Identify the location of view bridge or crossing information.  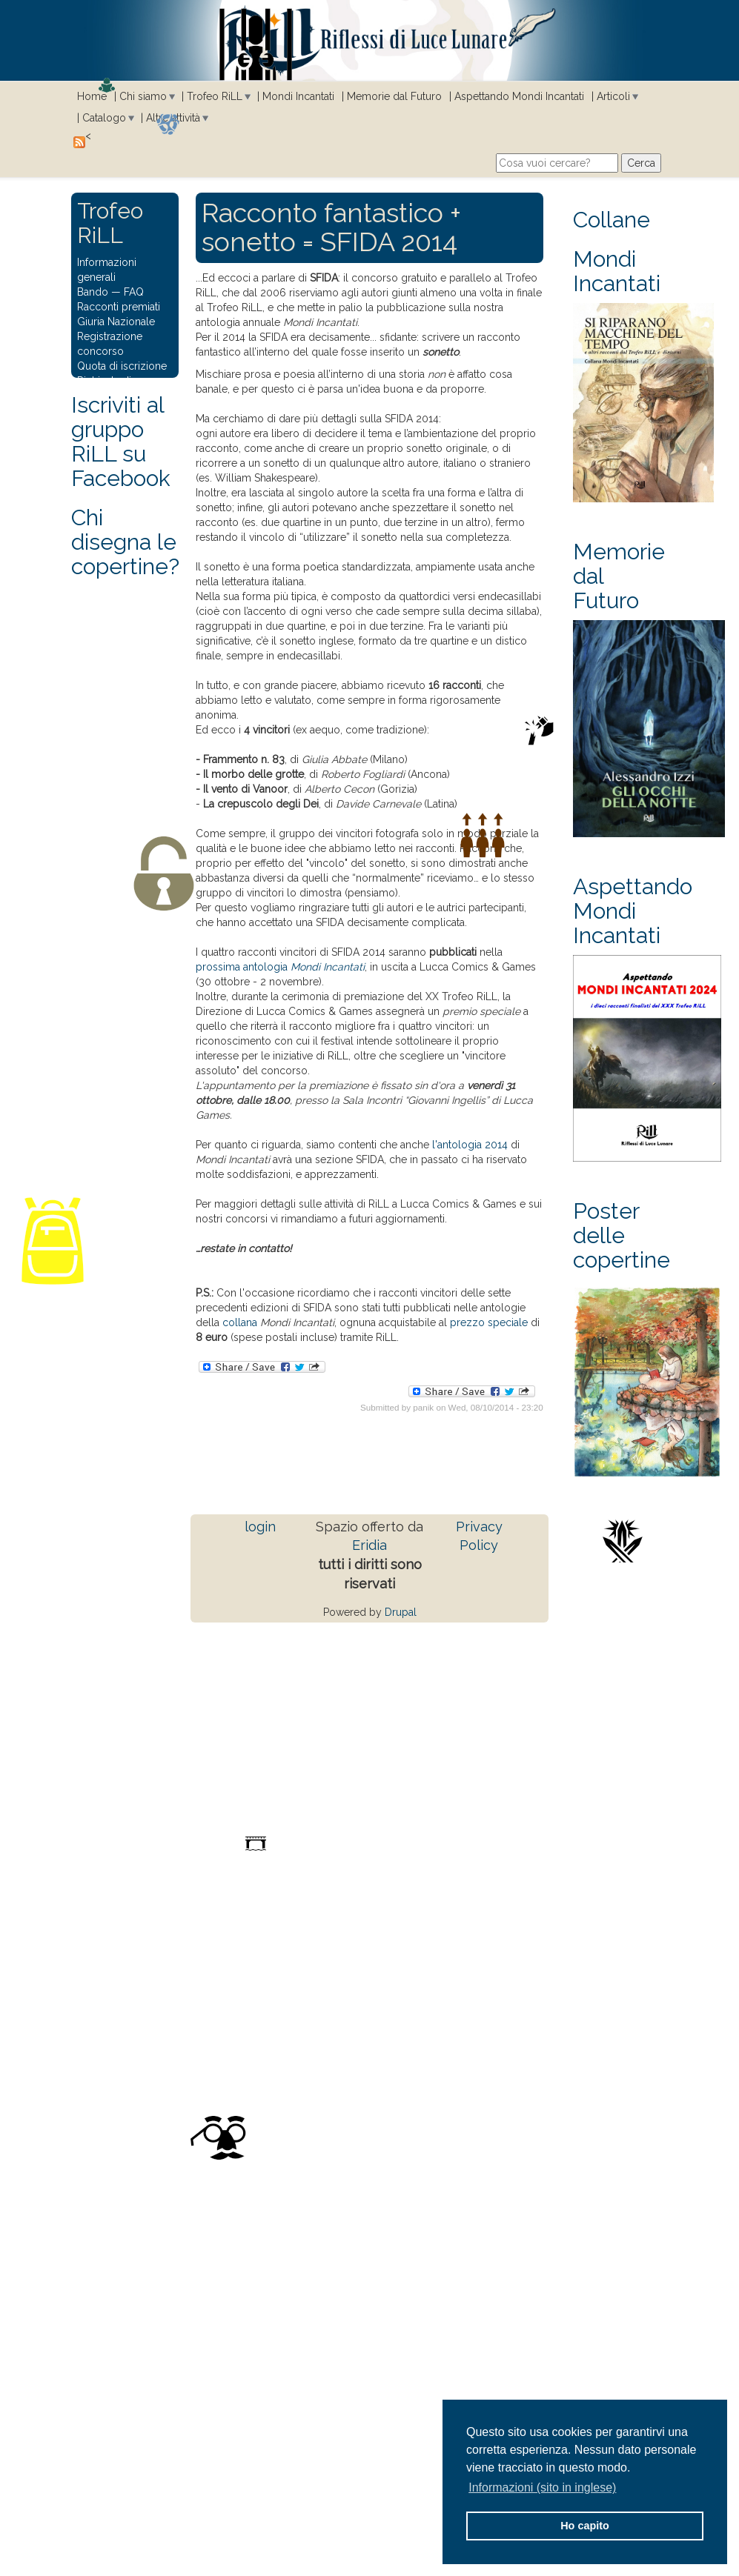
(256, 1841).